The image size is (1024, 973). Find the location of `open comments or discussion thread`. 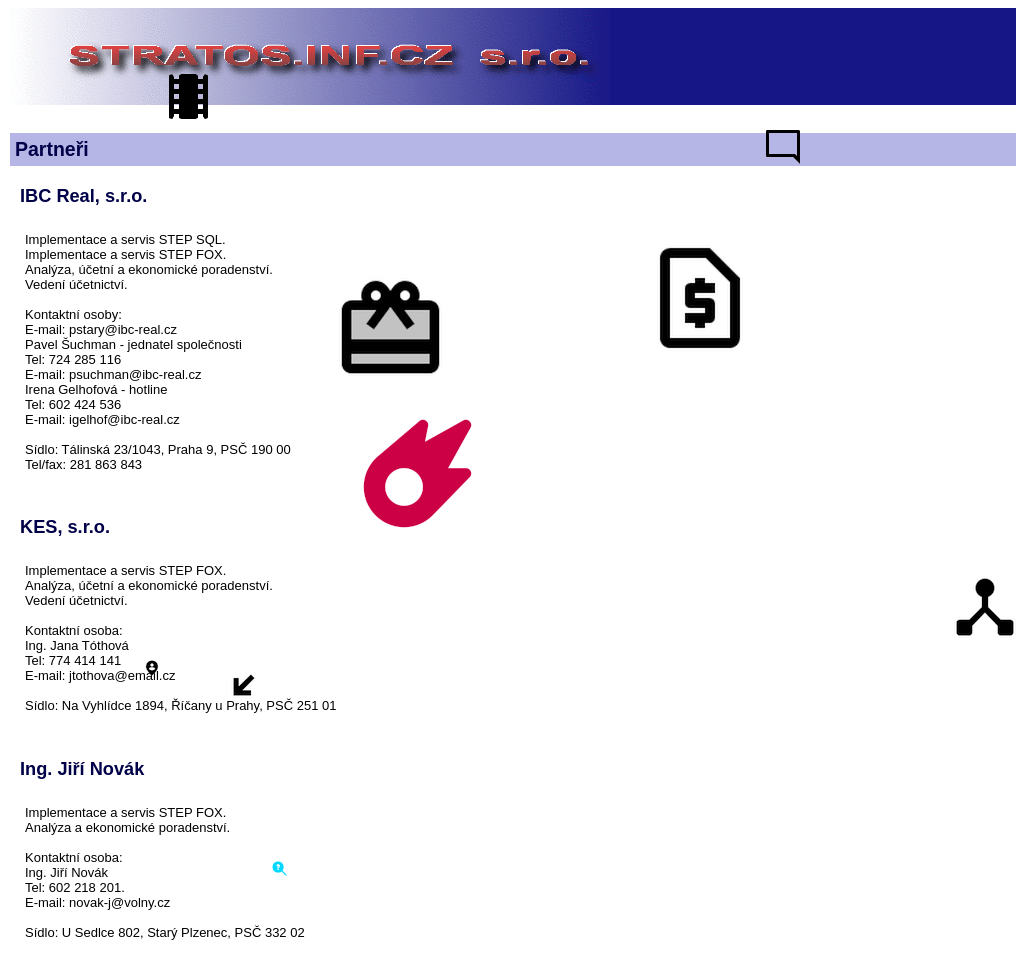

open comments or discussion thread is located at coordinates (783, 147).